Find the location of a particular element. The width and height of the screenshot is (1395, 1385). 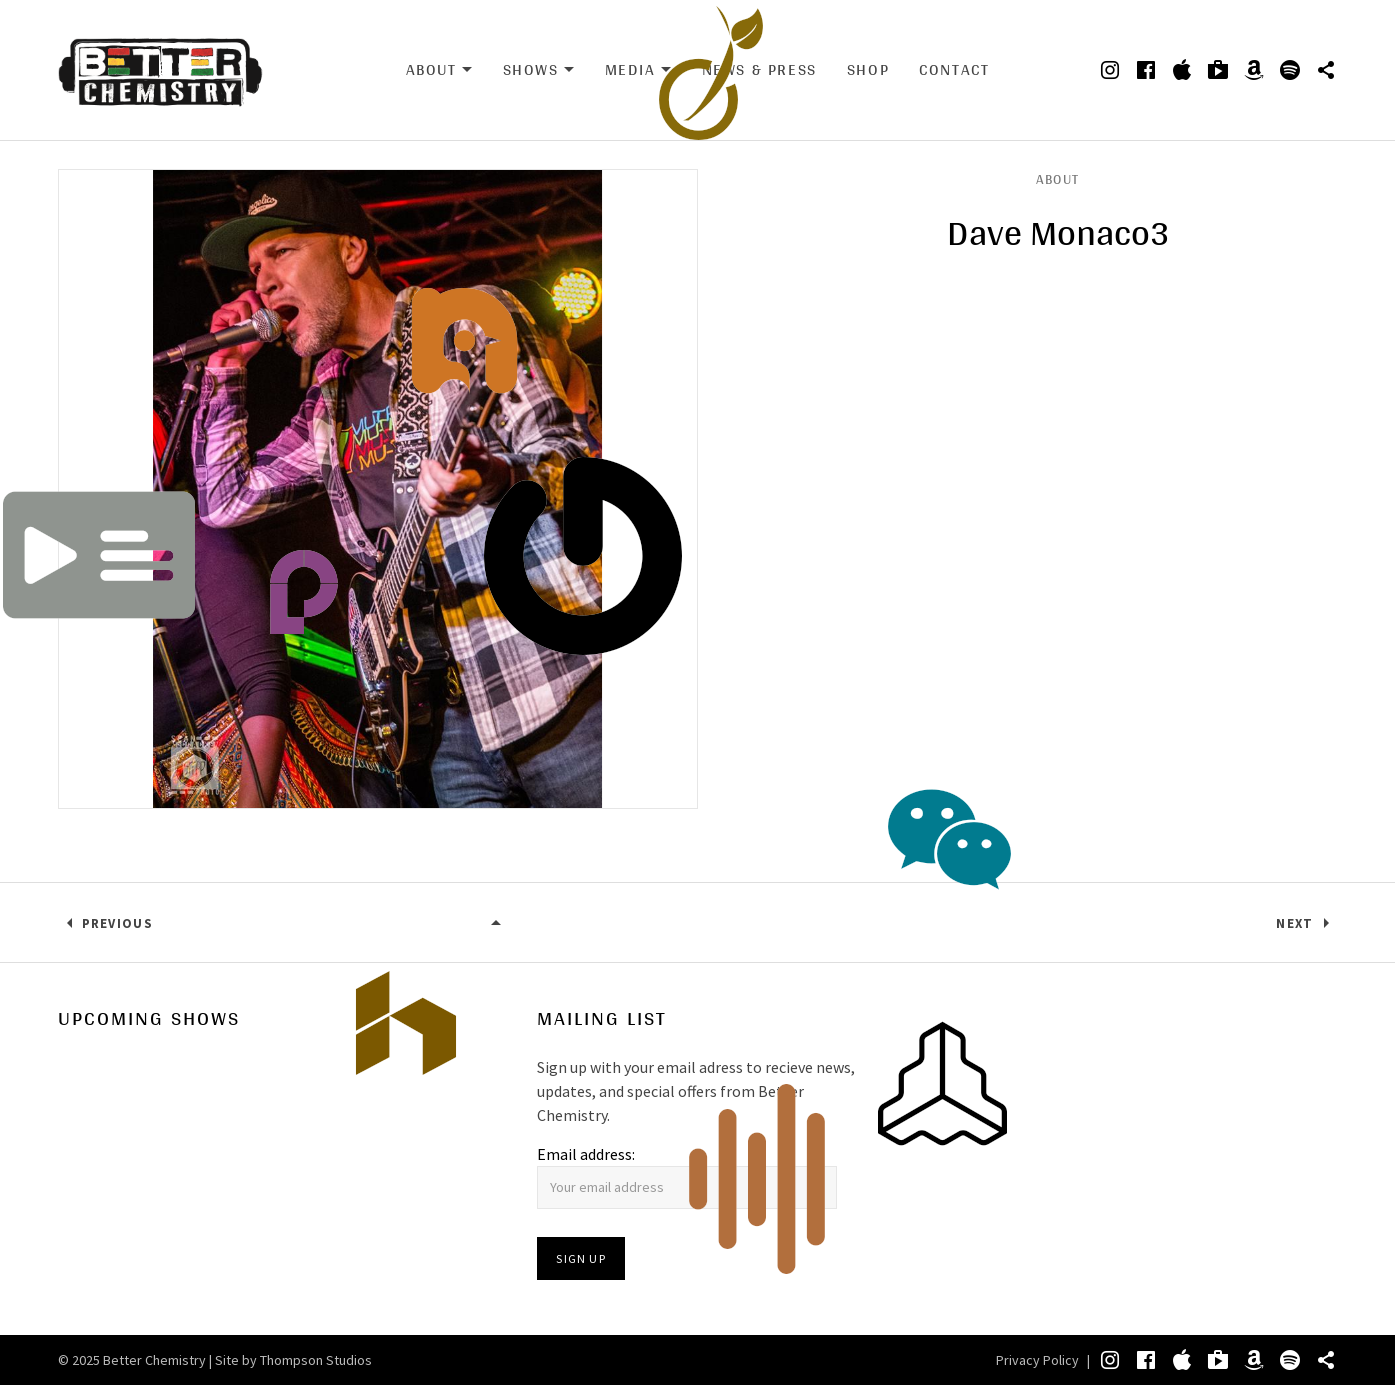

link to gravatar profile settings is located at coordinates (583, 556).